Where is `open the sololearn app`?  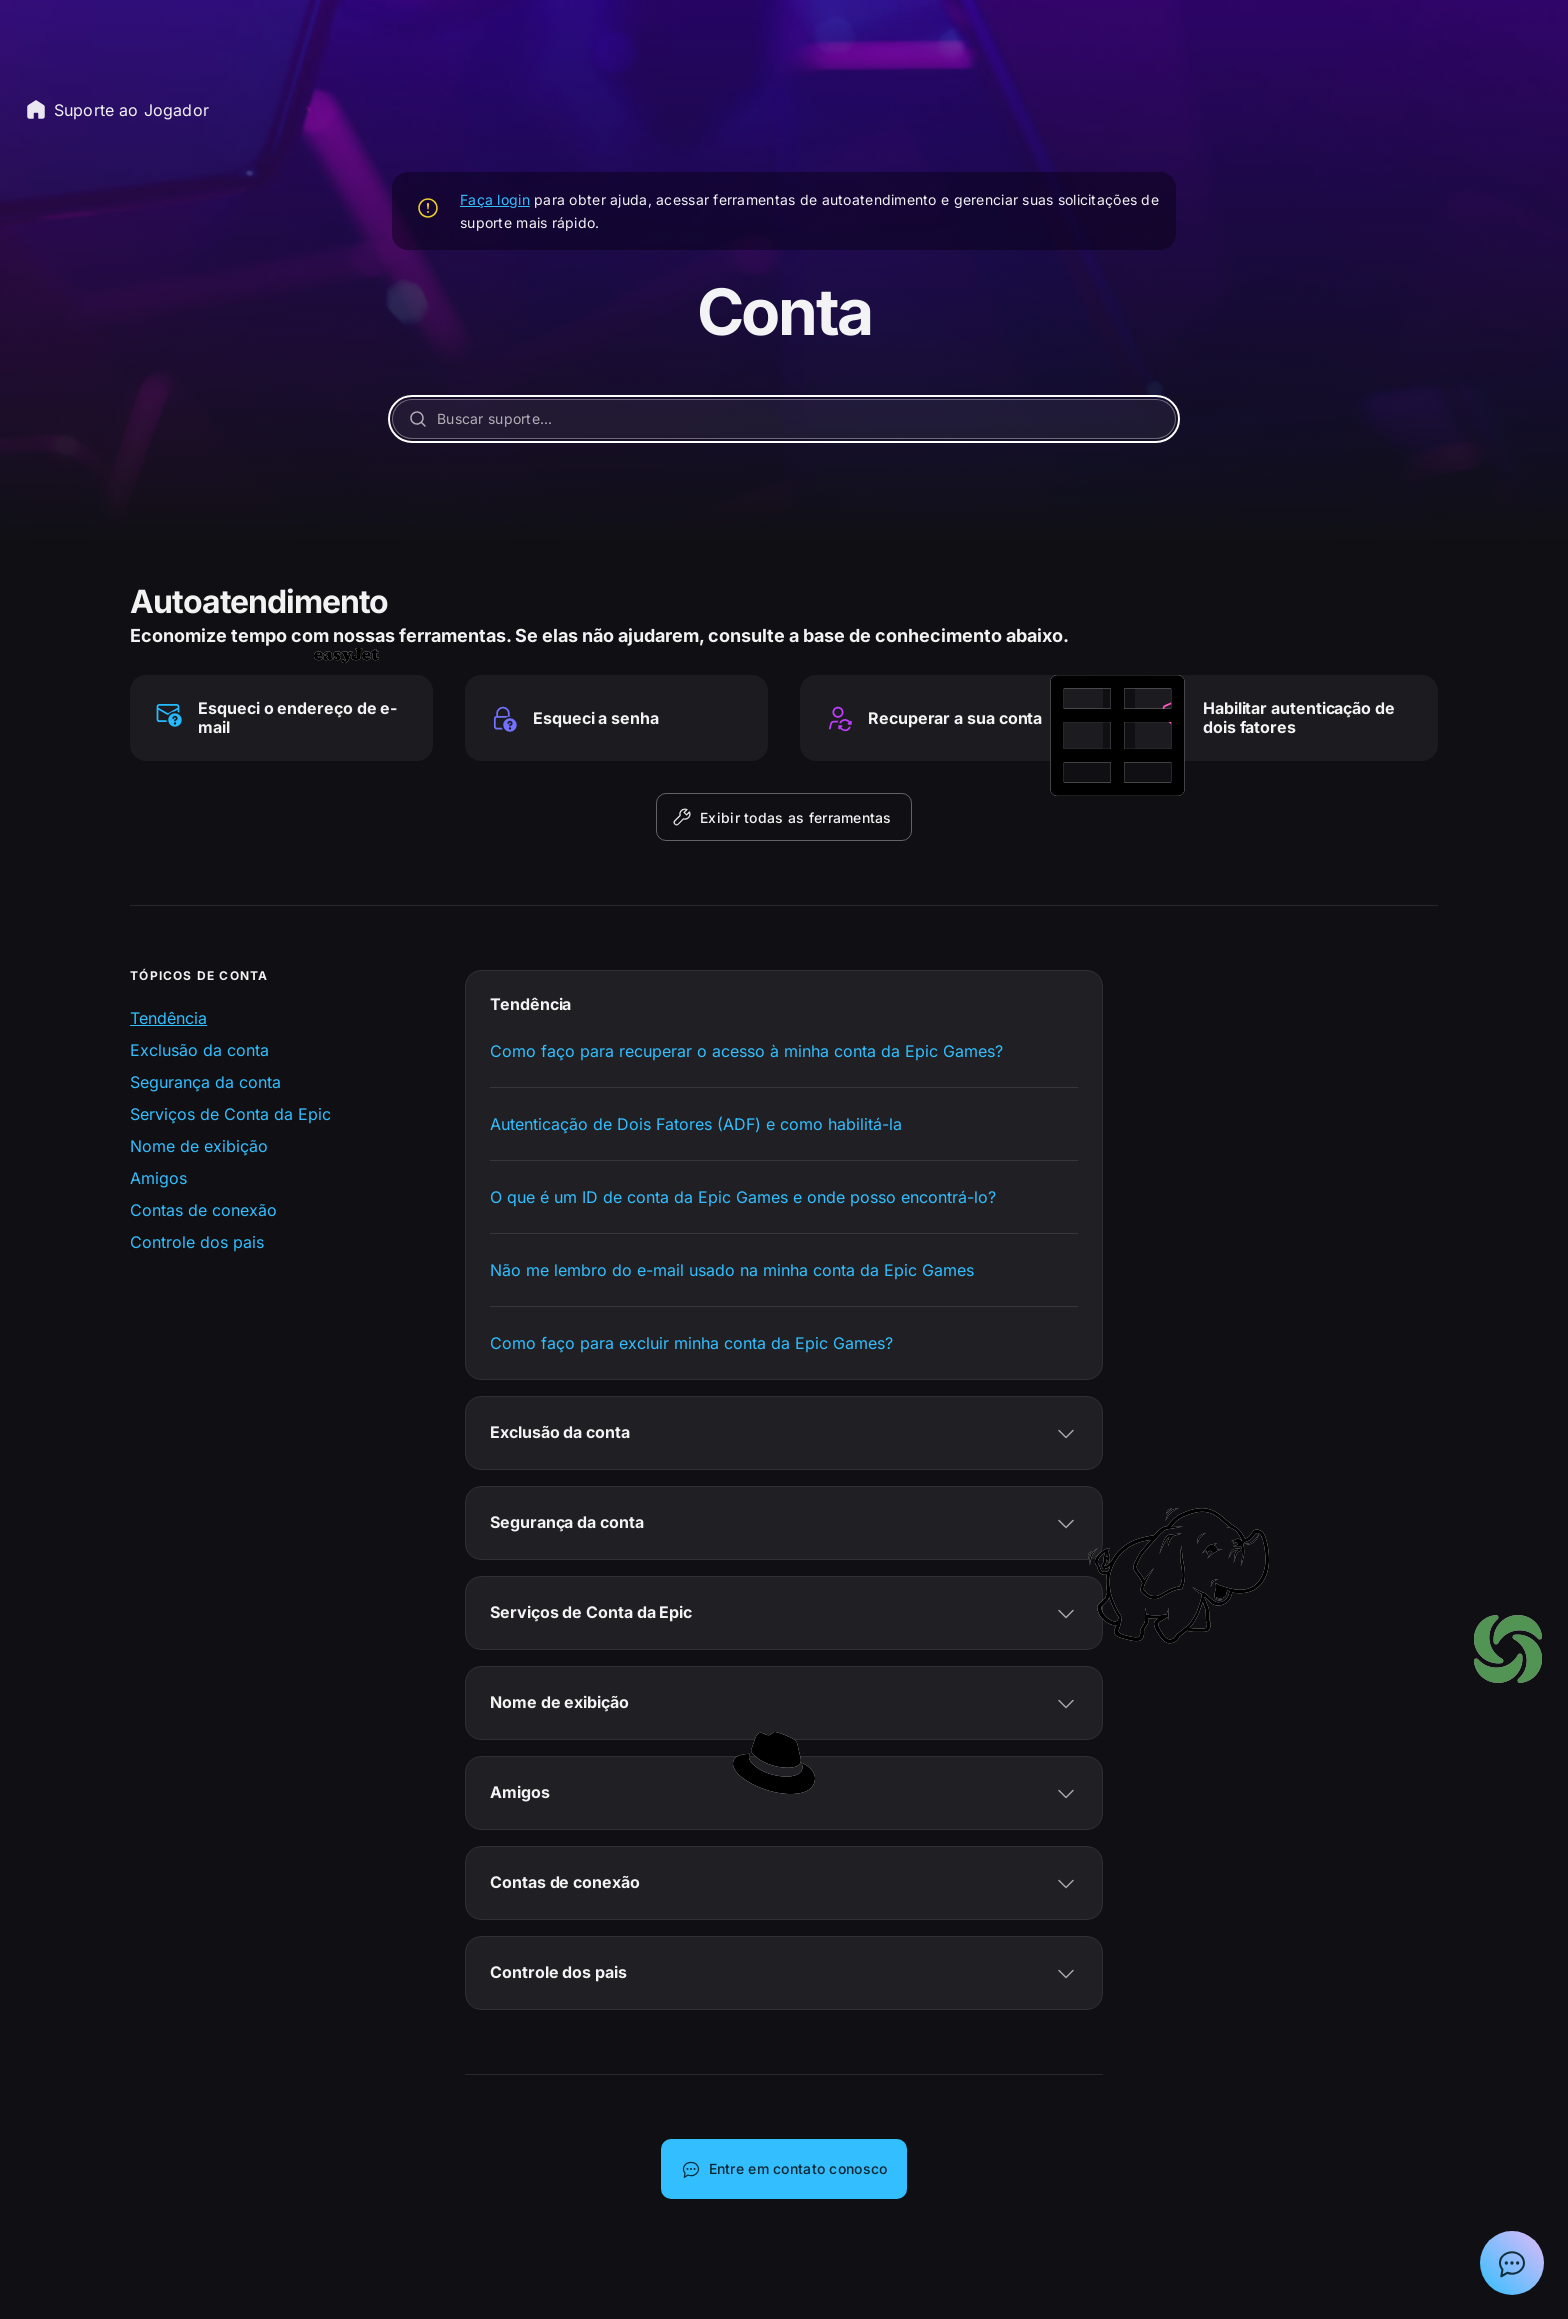
open the sololearn app is located at coordinates (1508, 1649).